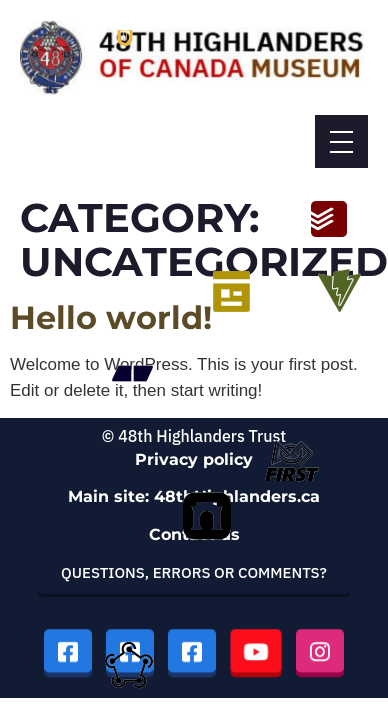  Describe the element at coordinates (207, 516) in the screenshot. I see `open the Farcaster app` at that location.